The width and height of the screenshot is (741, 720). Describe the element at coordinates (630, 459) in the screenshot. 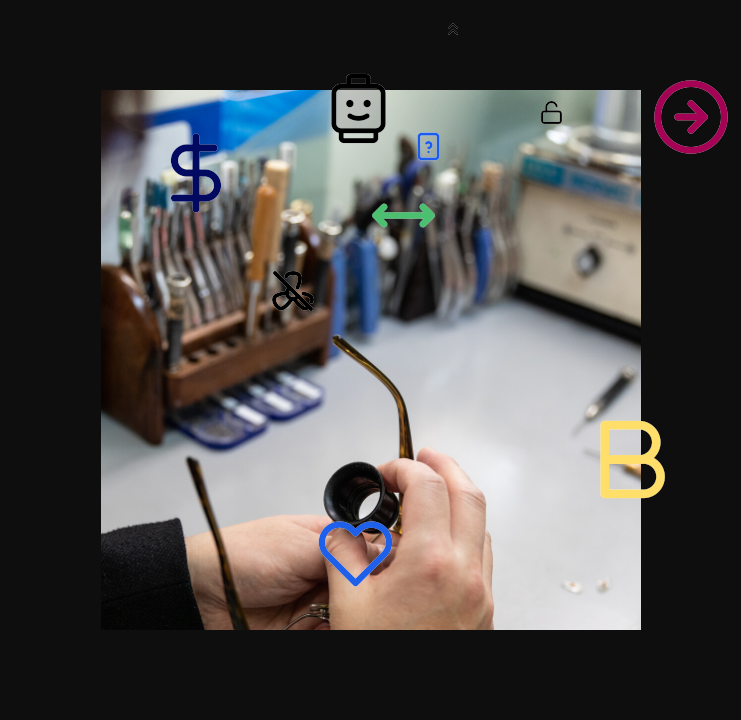

I see `apply bold formatting to selected text` at that location.